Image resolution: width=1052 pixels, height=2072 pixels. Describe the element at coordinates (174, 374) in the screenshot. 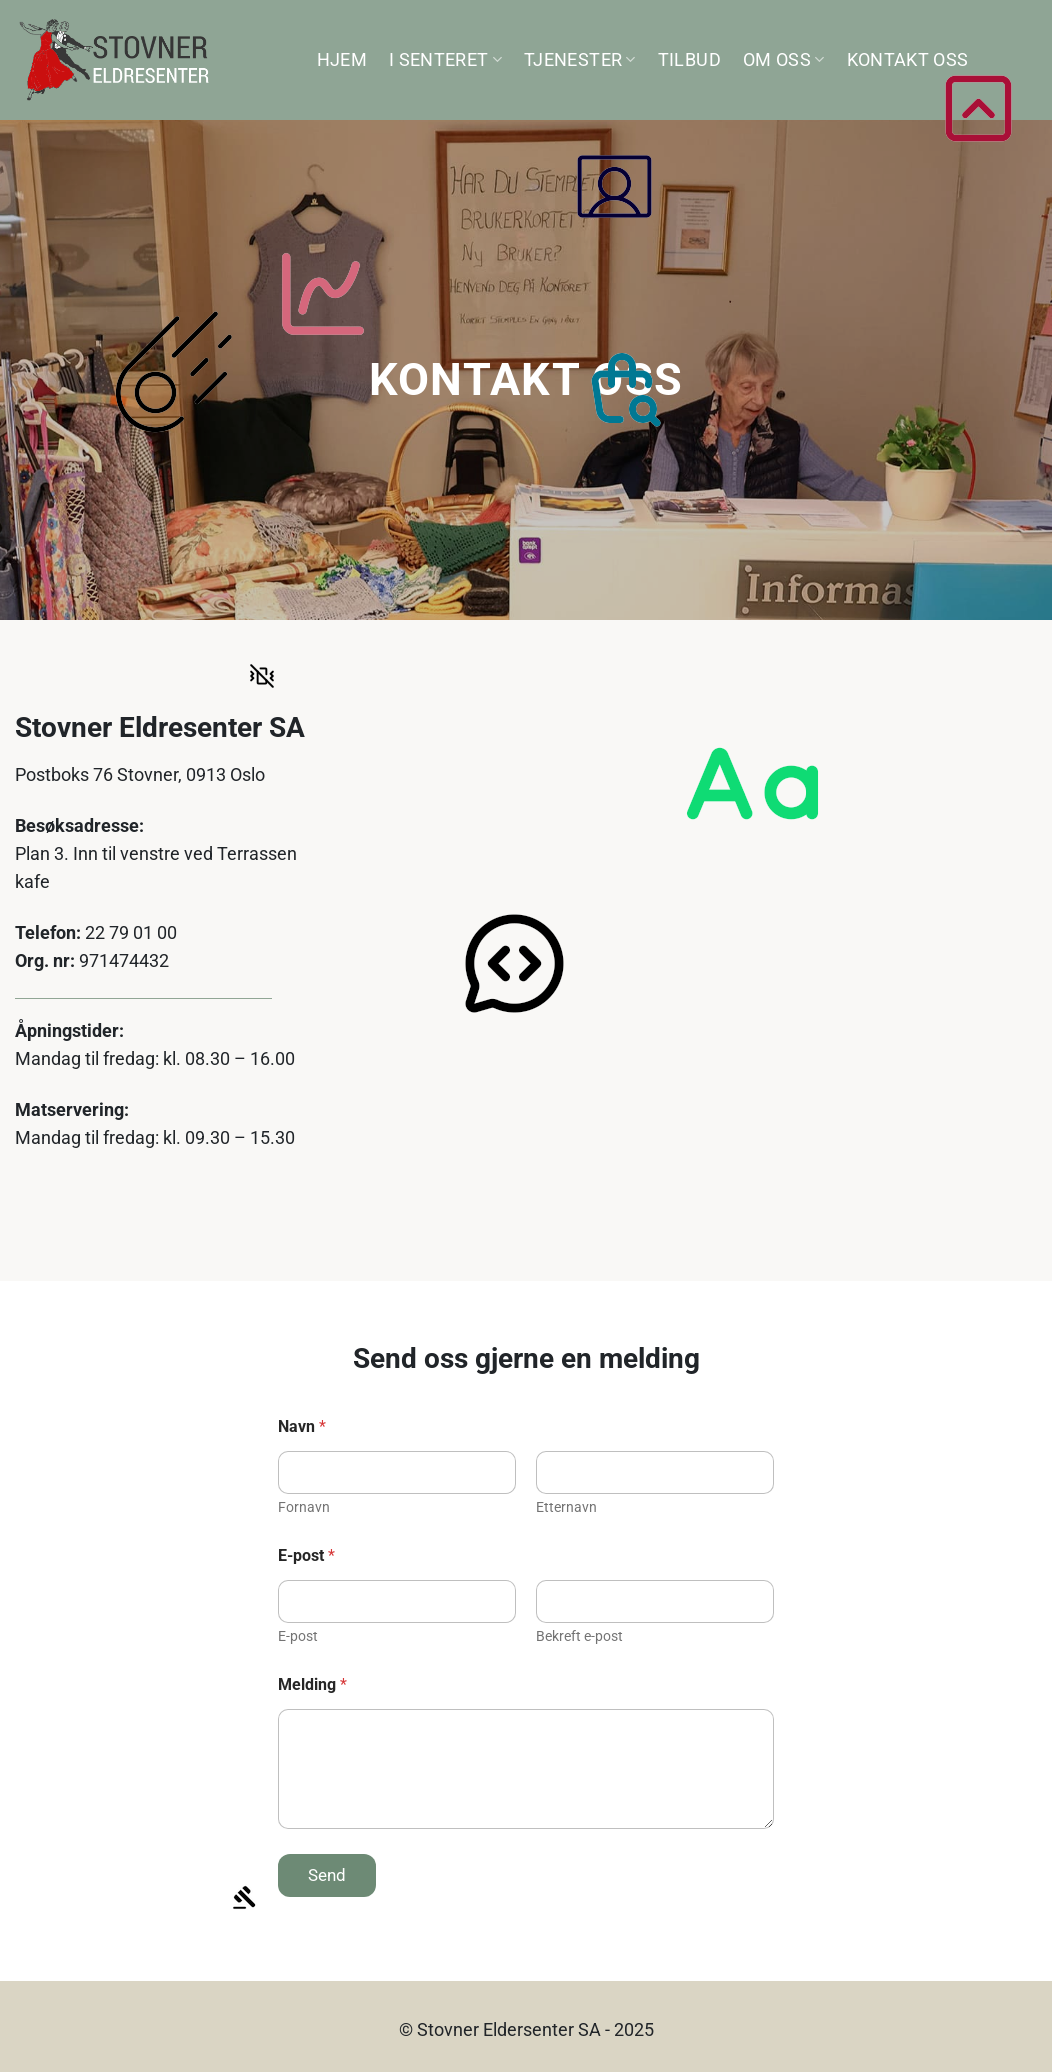

I see `indicates a trending or viral item` at that location.